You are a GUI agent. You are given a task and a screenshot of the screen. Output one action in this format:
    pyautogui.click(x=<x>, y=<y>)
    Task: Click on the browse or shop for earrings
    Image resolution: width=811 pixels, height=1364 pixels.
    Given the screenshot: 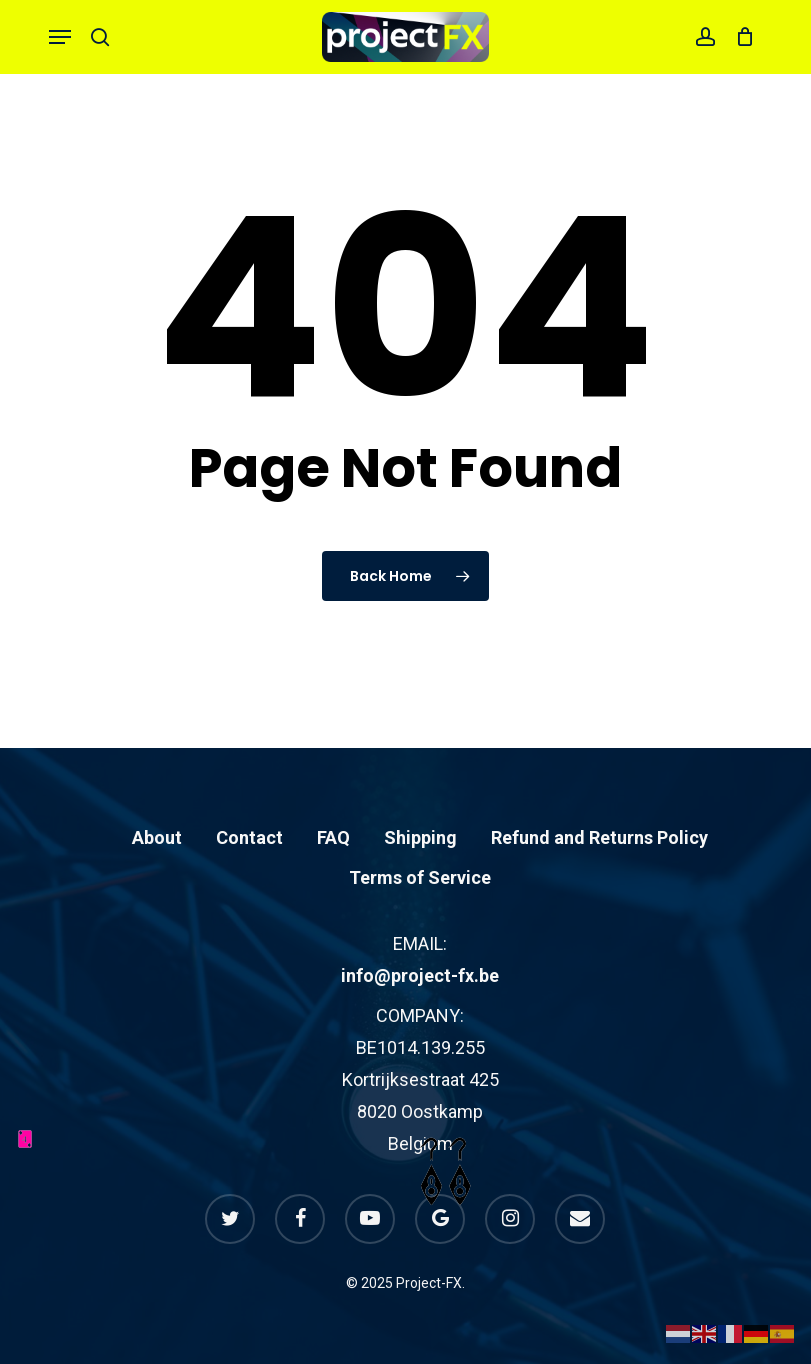 What is the action you would take?
    pyautogui.click(x=445, y=1170)
    